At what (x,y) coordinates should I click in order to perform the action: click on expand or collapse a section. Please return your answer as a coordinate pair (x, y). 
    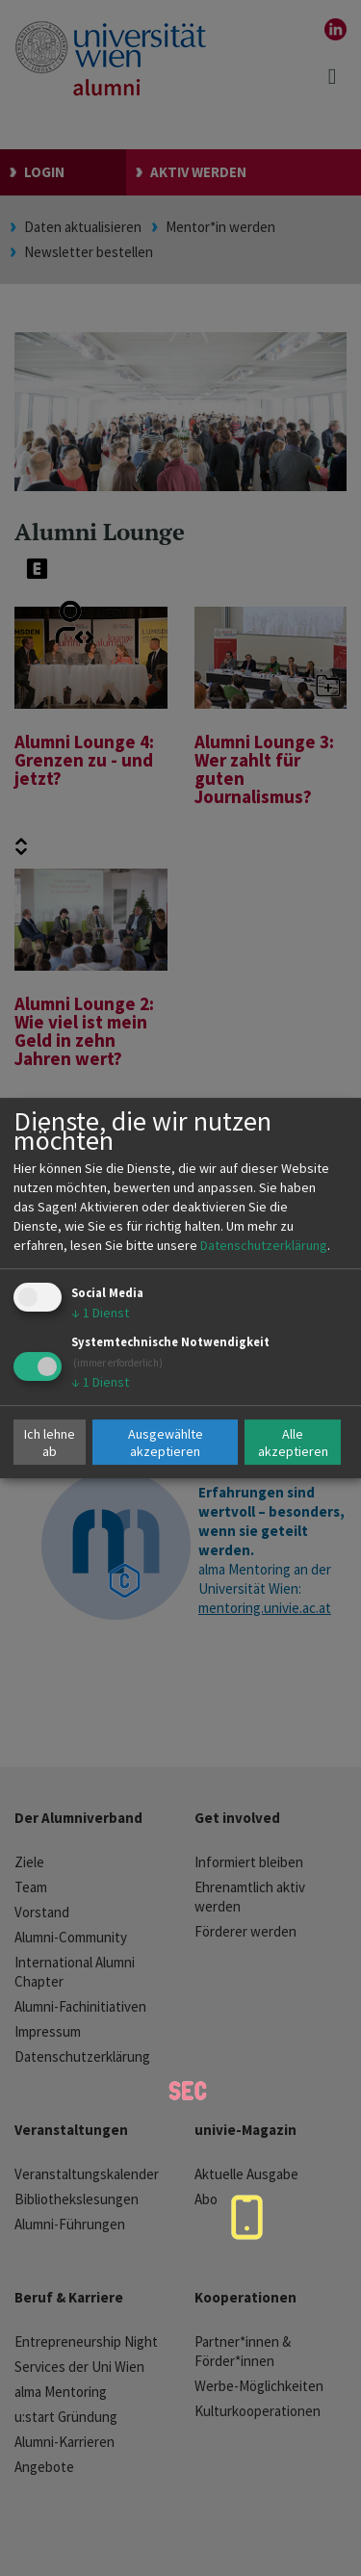
    Looking at the image, I should click on (21, 846).